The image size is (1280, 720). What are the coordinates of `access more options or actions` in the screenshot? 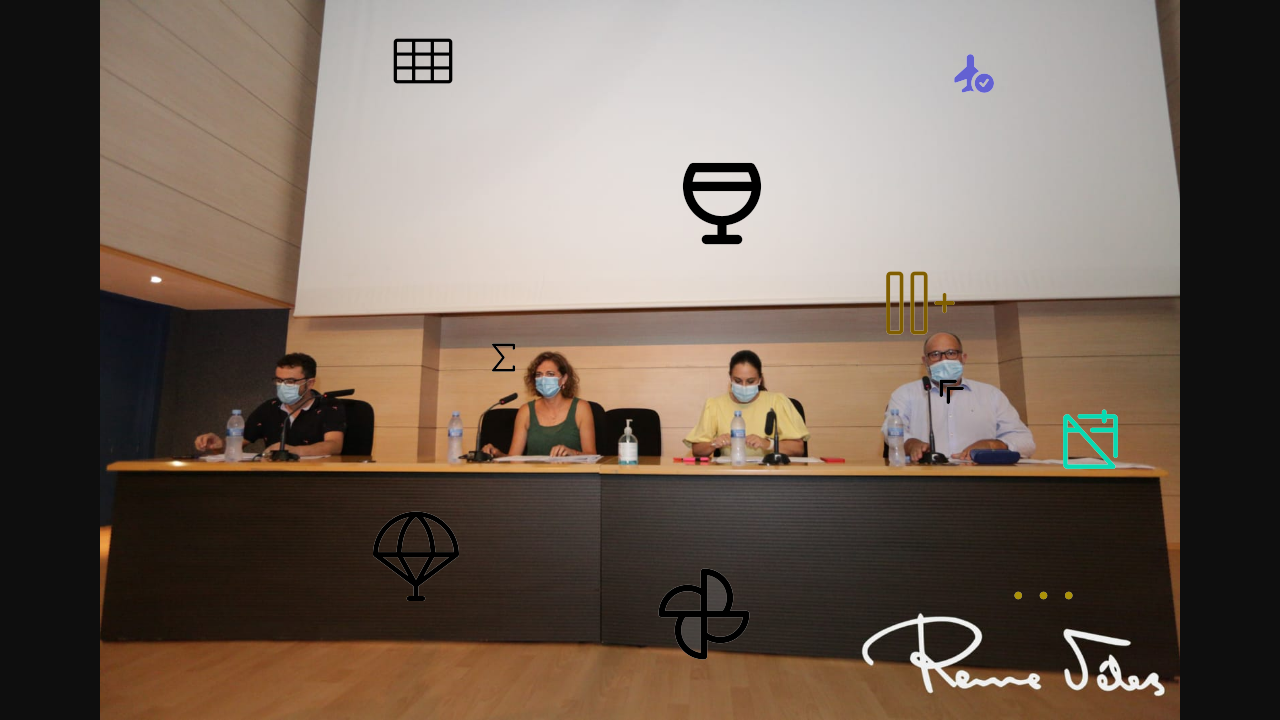 It's located at (1043, 595).